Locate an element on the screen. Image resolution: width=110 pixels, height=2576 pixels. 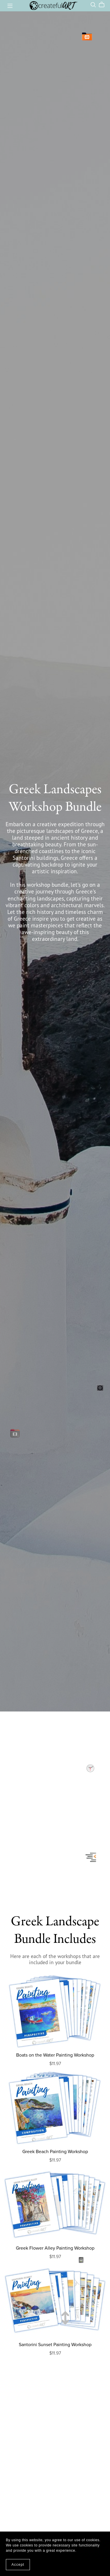
open XAMPP local server files folder is located at coordinates (87, 37).